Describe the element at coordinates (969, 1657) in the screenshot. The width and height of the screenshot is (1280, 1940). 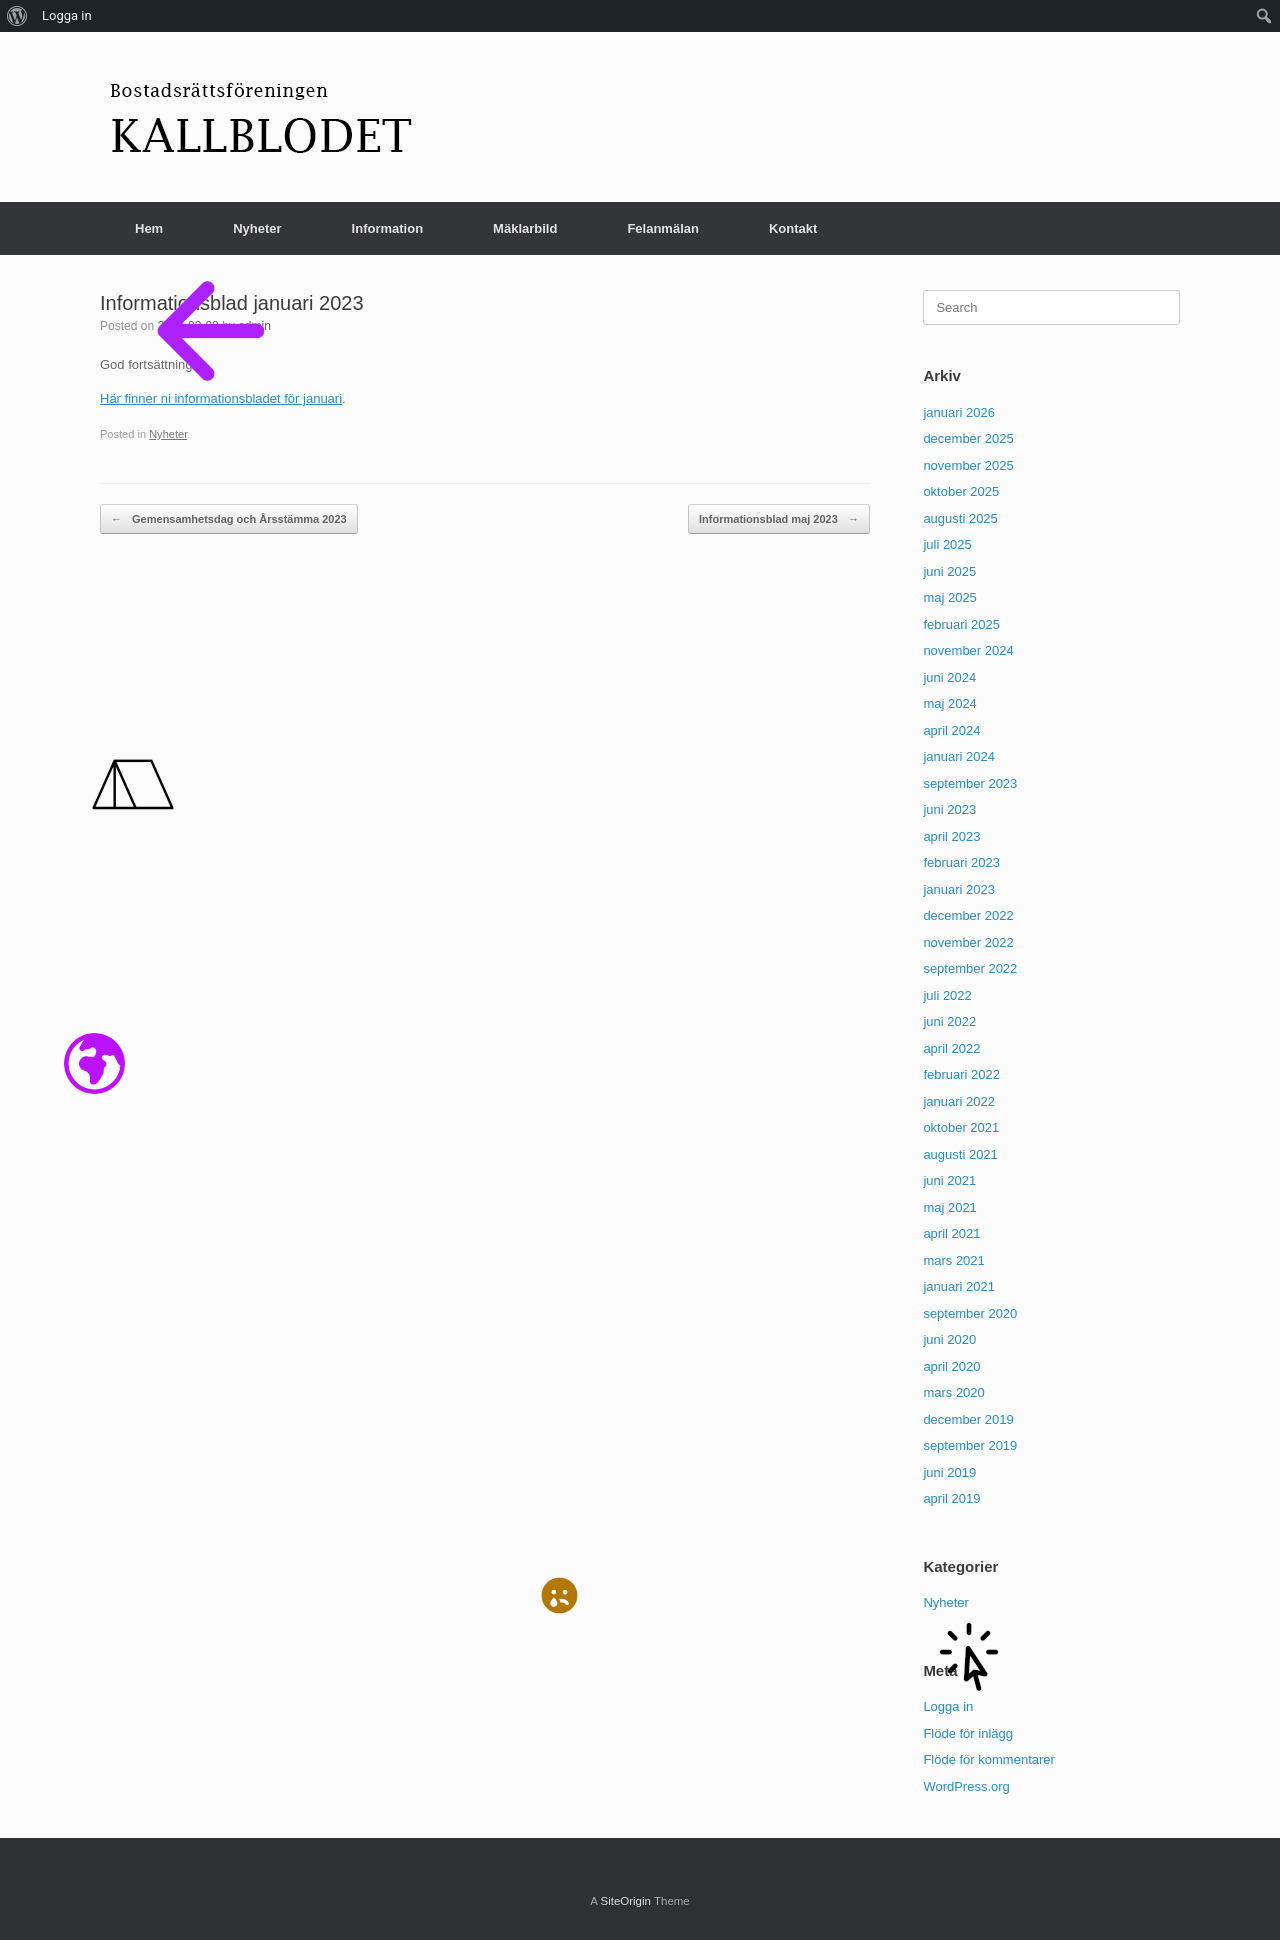
I see `click or tap interaction indicator` at that location.